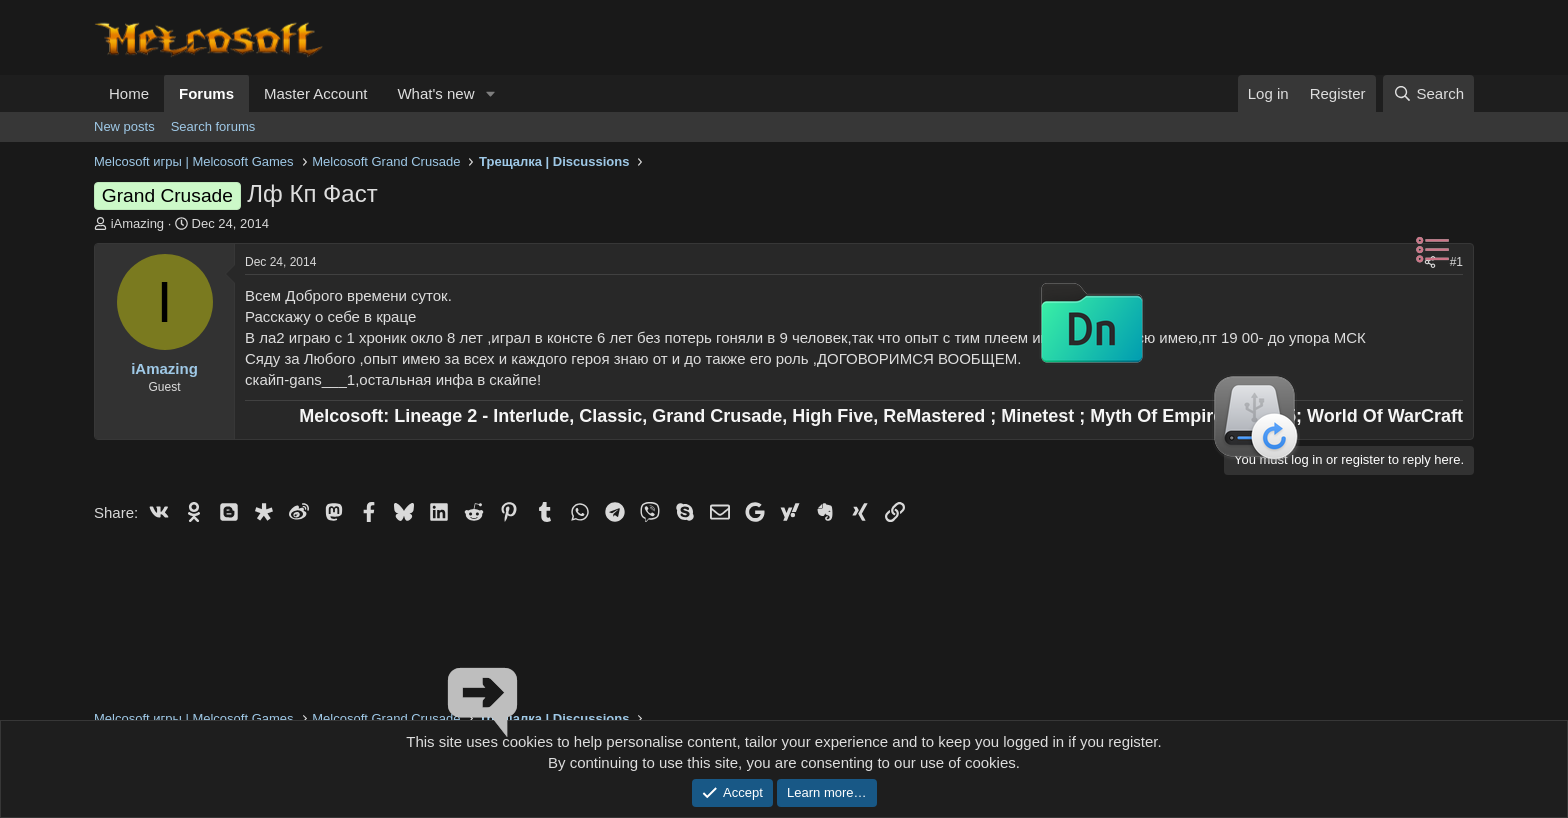 The width and height of the screenshot is (1568, 818). What do you see at coordinates (1091, 325) in the screenshot?
I see `open adobe dimension project files folder` at bounding box center [1091, 325].